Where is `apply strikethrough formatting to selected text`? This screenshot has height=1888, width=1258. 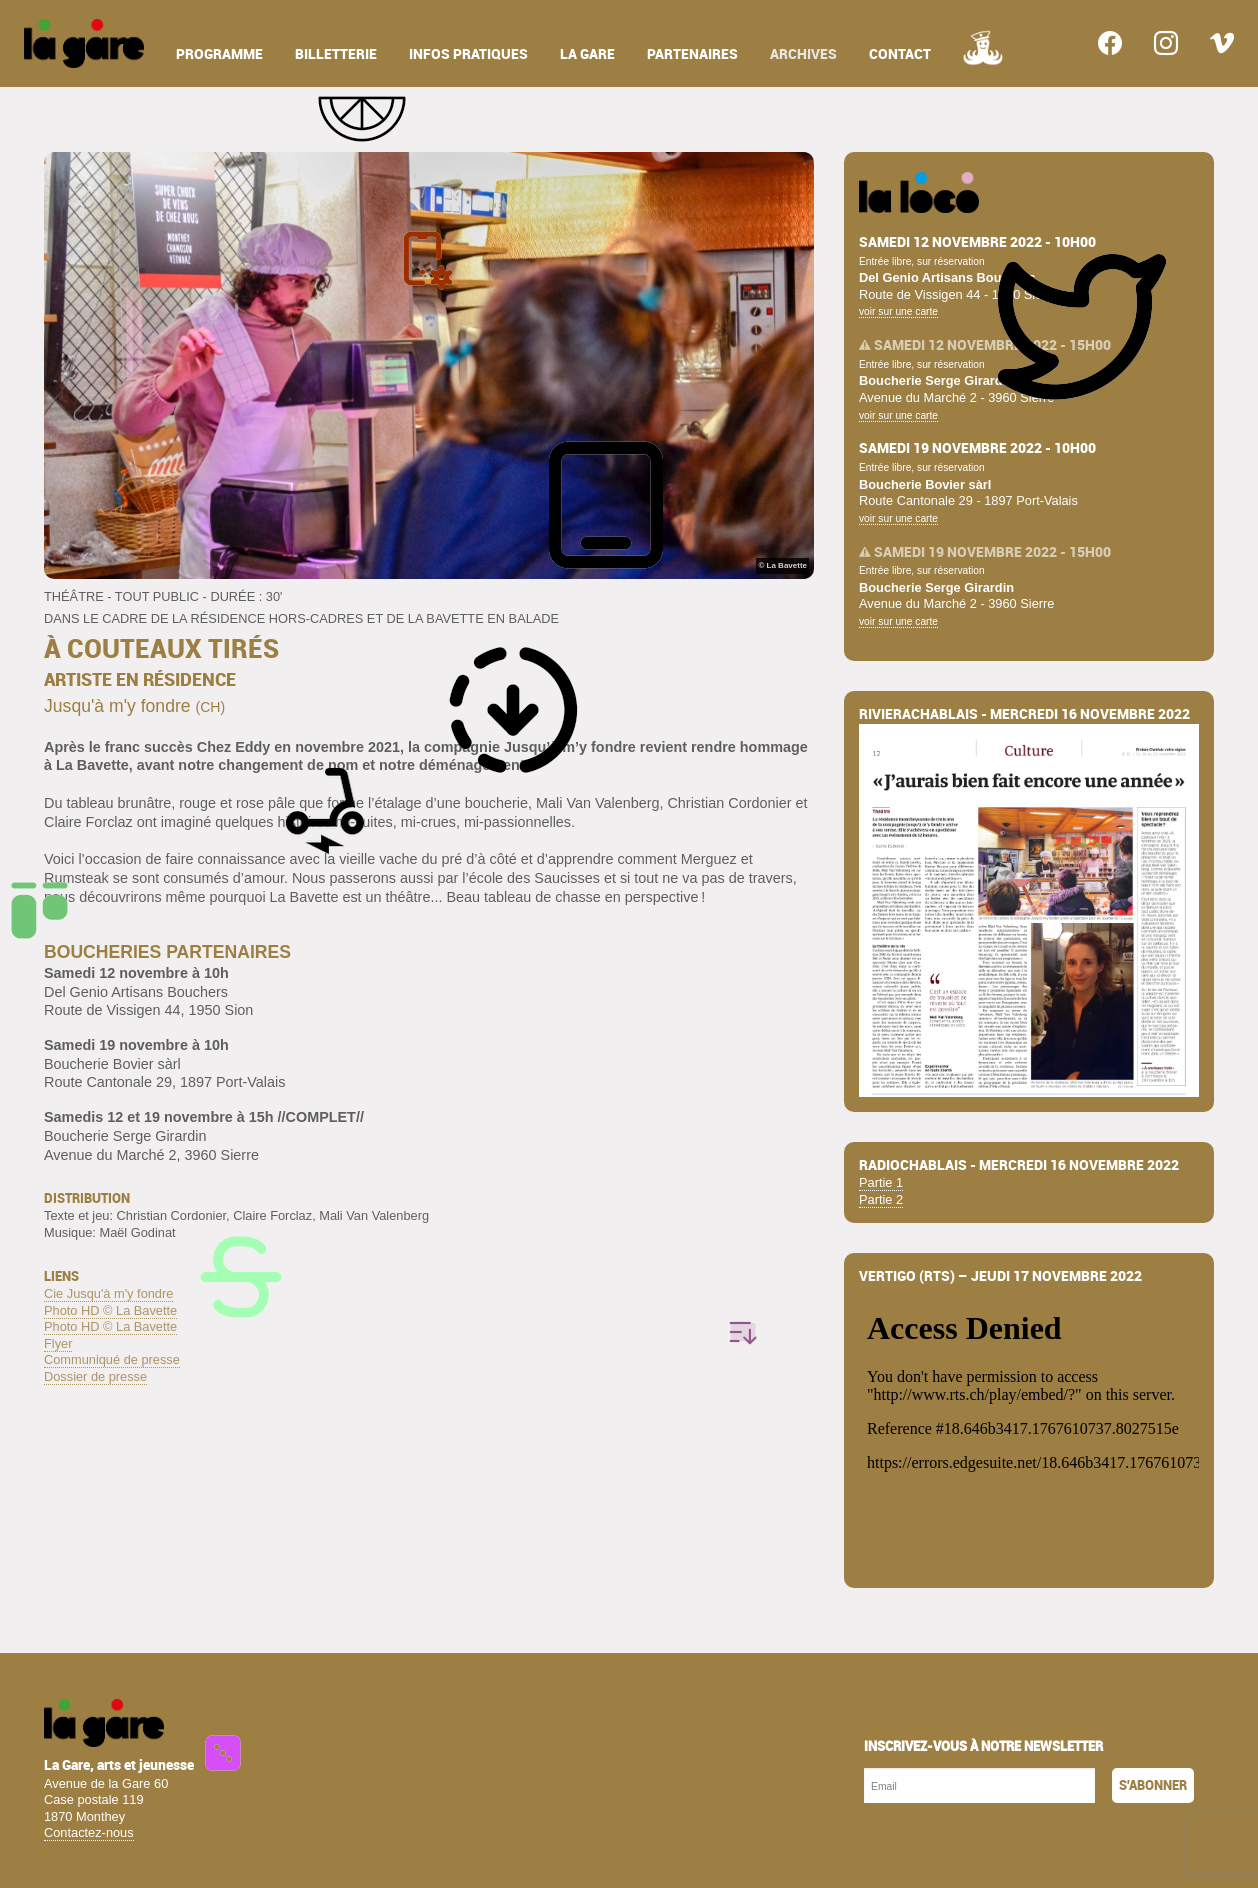
apply strikethrough formatting to selected text is located at coordinates (241, 1277).